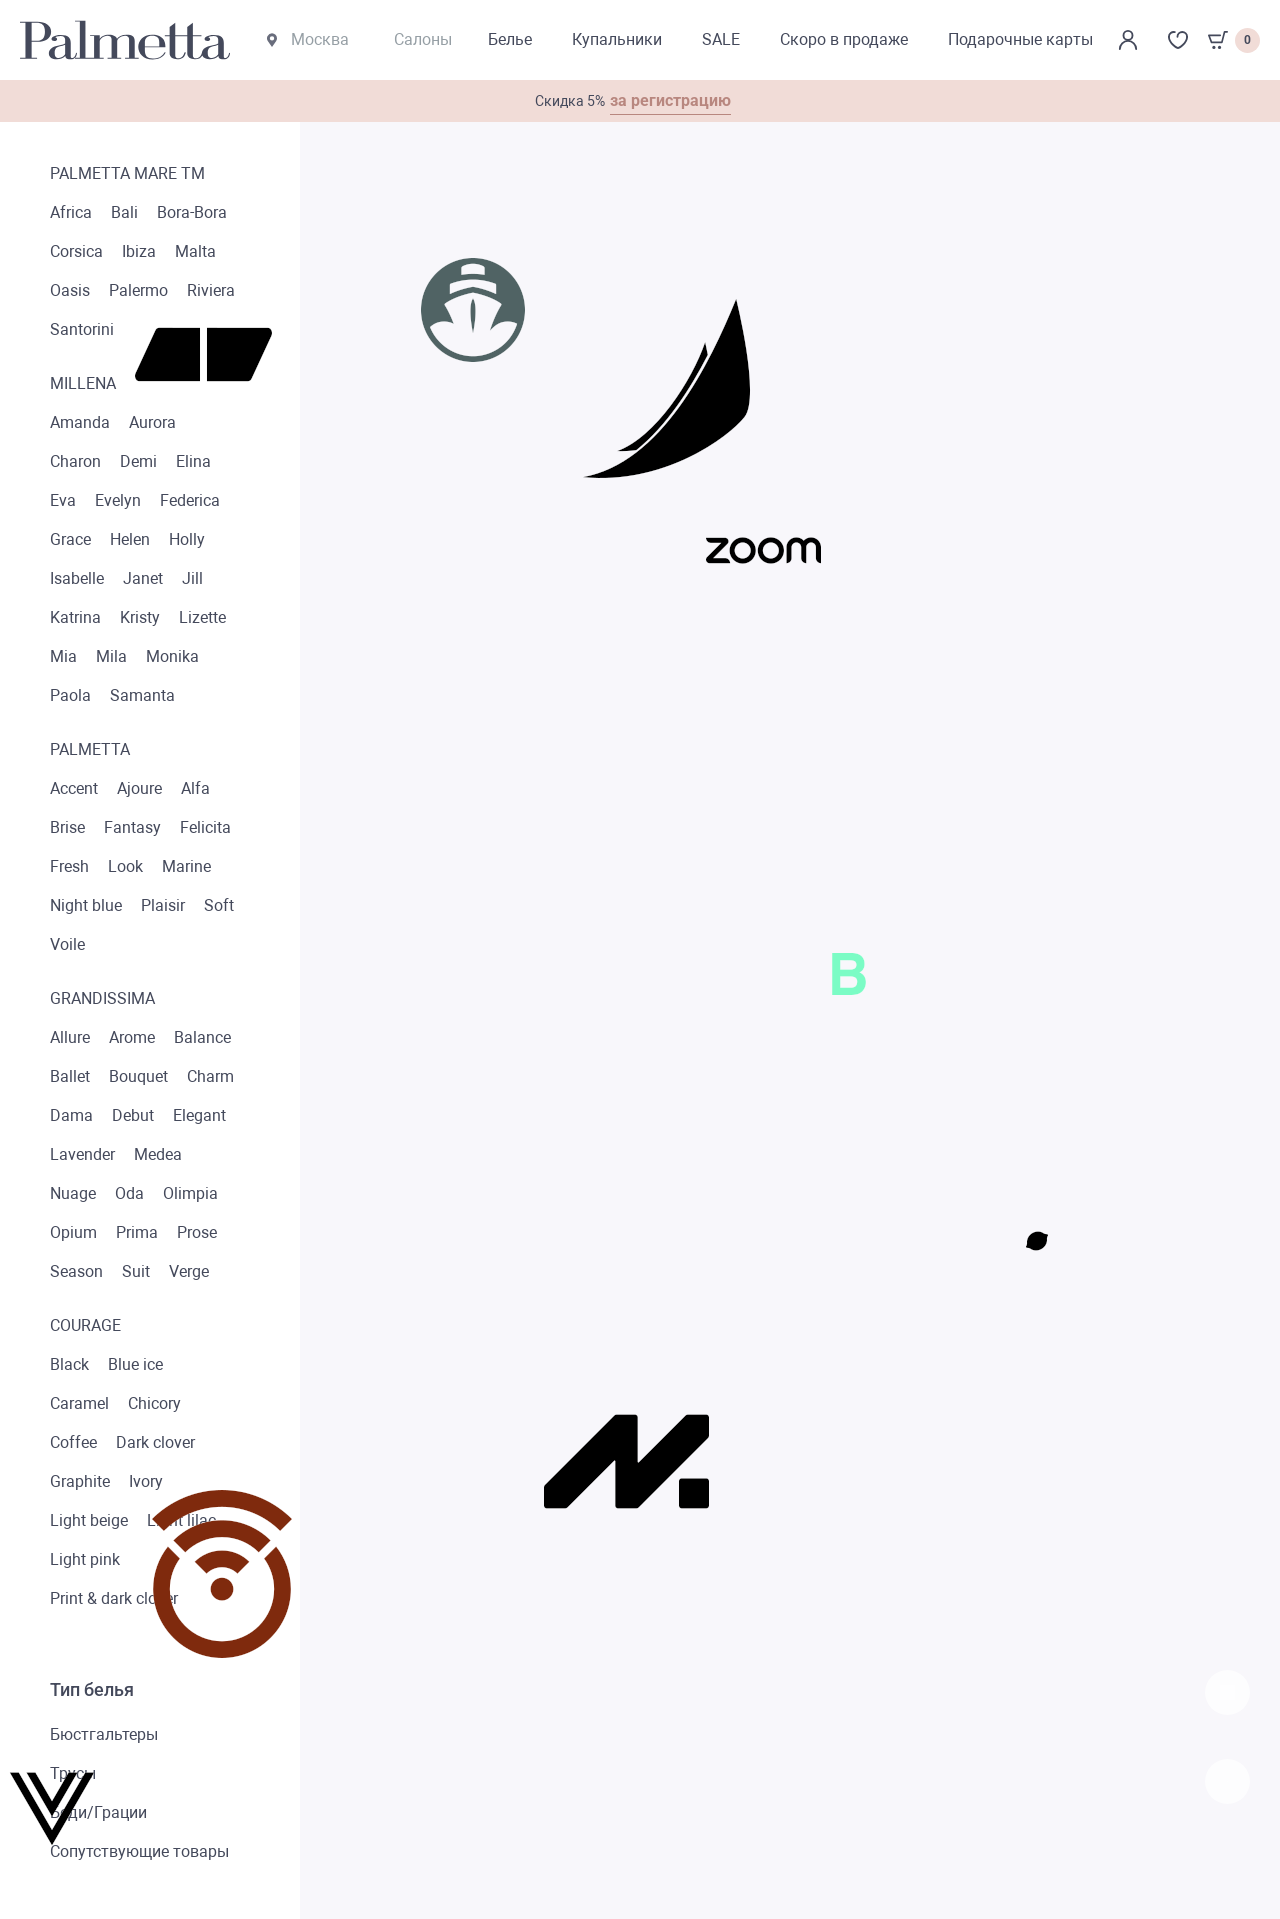 The width and height of the screenshot is (1280, 1919). What do you see at coordinates (473, 310) in the screenshot?
I see `codeship logo` at bounding box center [473, 310].